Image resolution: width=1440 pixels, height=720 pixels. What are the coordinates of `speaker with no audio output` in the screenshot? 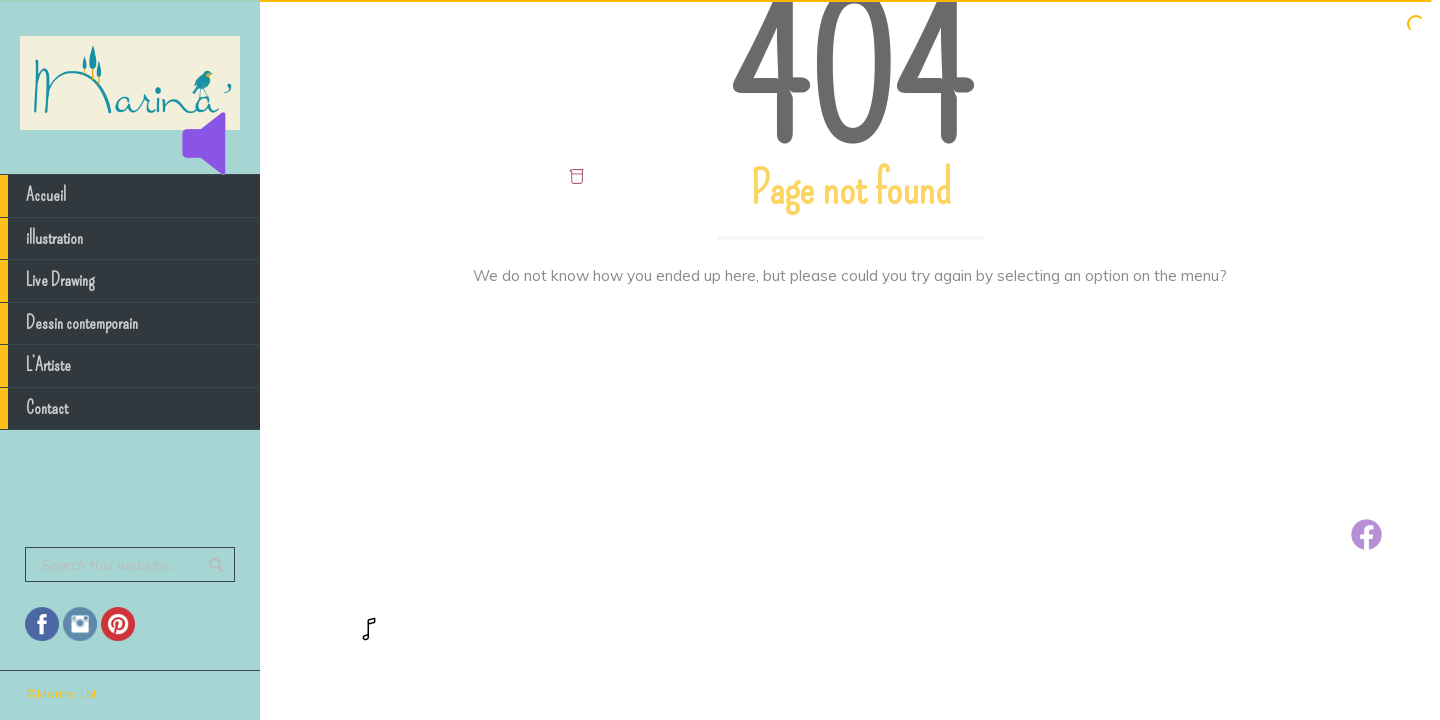 It's located at (213, 143).